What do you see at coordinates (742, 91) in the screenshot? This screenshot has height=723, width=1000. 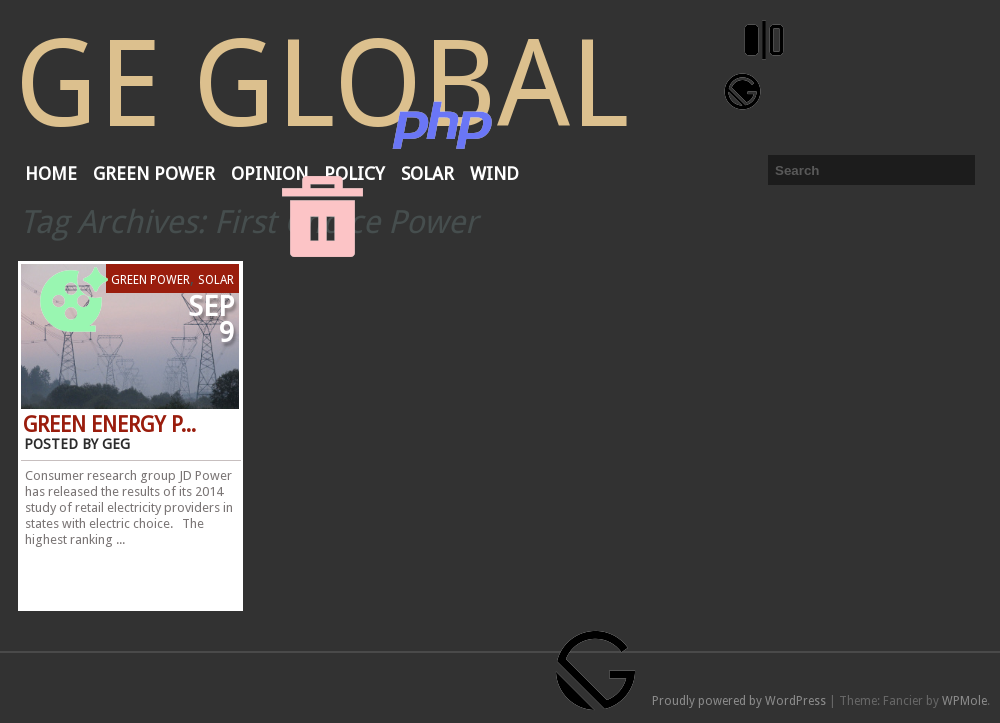 I see `Gatsby framework logo` at bounding box center [742, 91].